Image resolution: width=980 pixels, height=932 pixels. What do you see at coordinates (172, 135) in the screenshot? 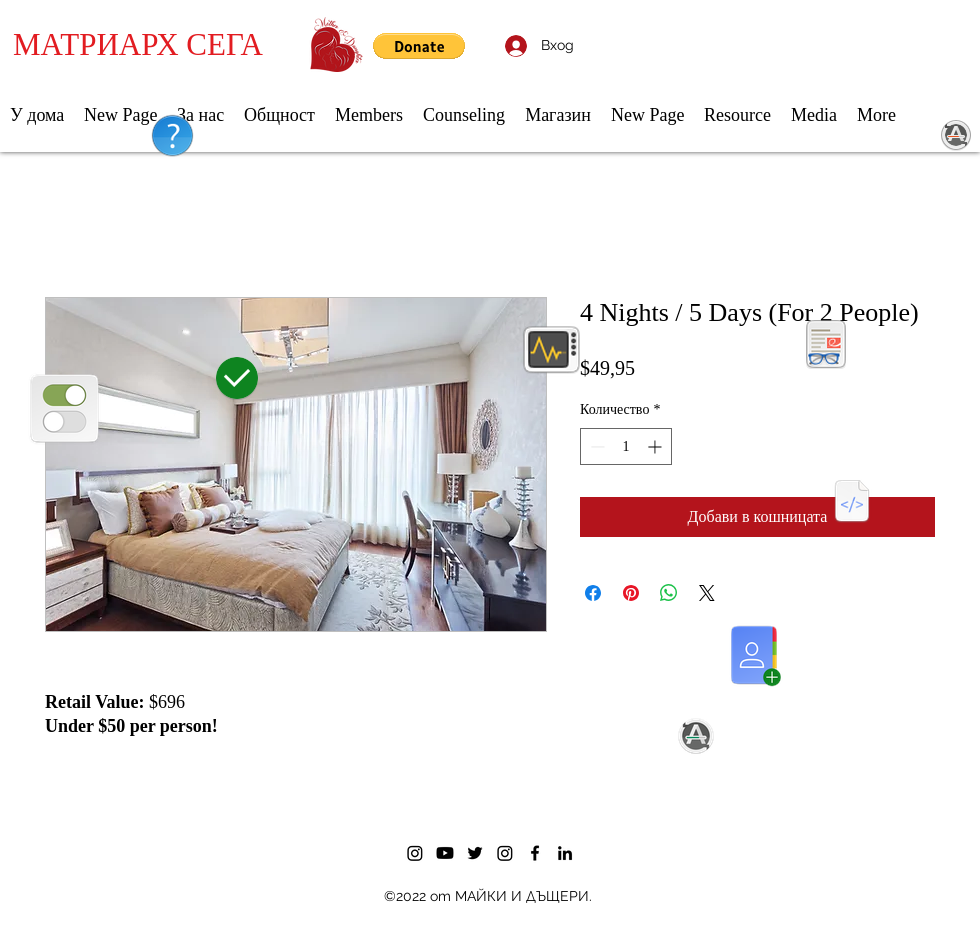
I see `open help or support documentation` at bounding box center [172, 135].